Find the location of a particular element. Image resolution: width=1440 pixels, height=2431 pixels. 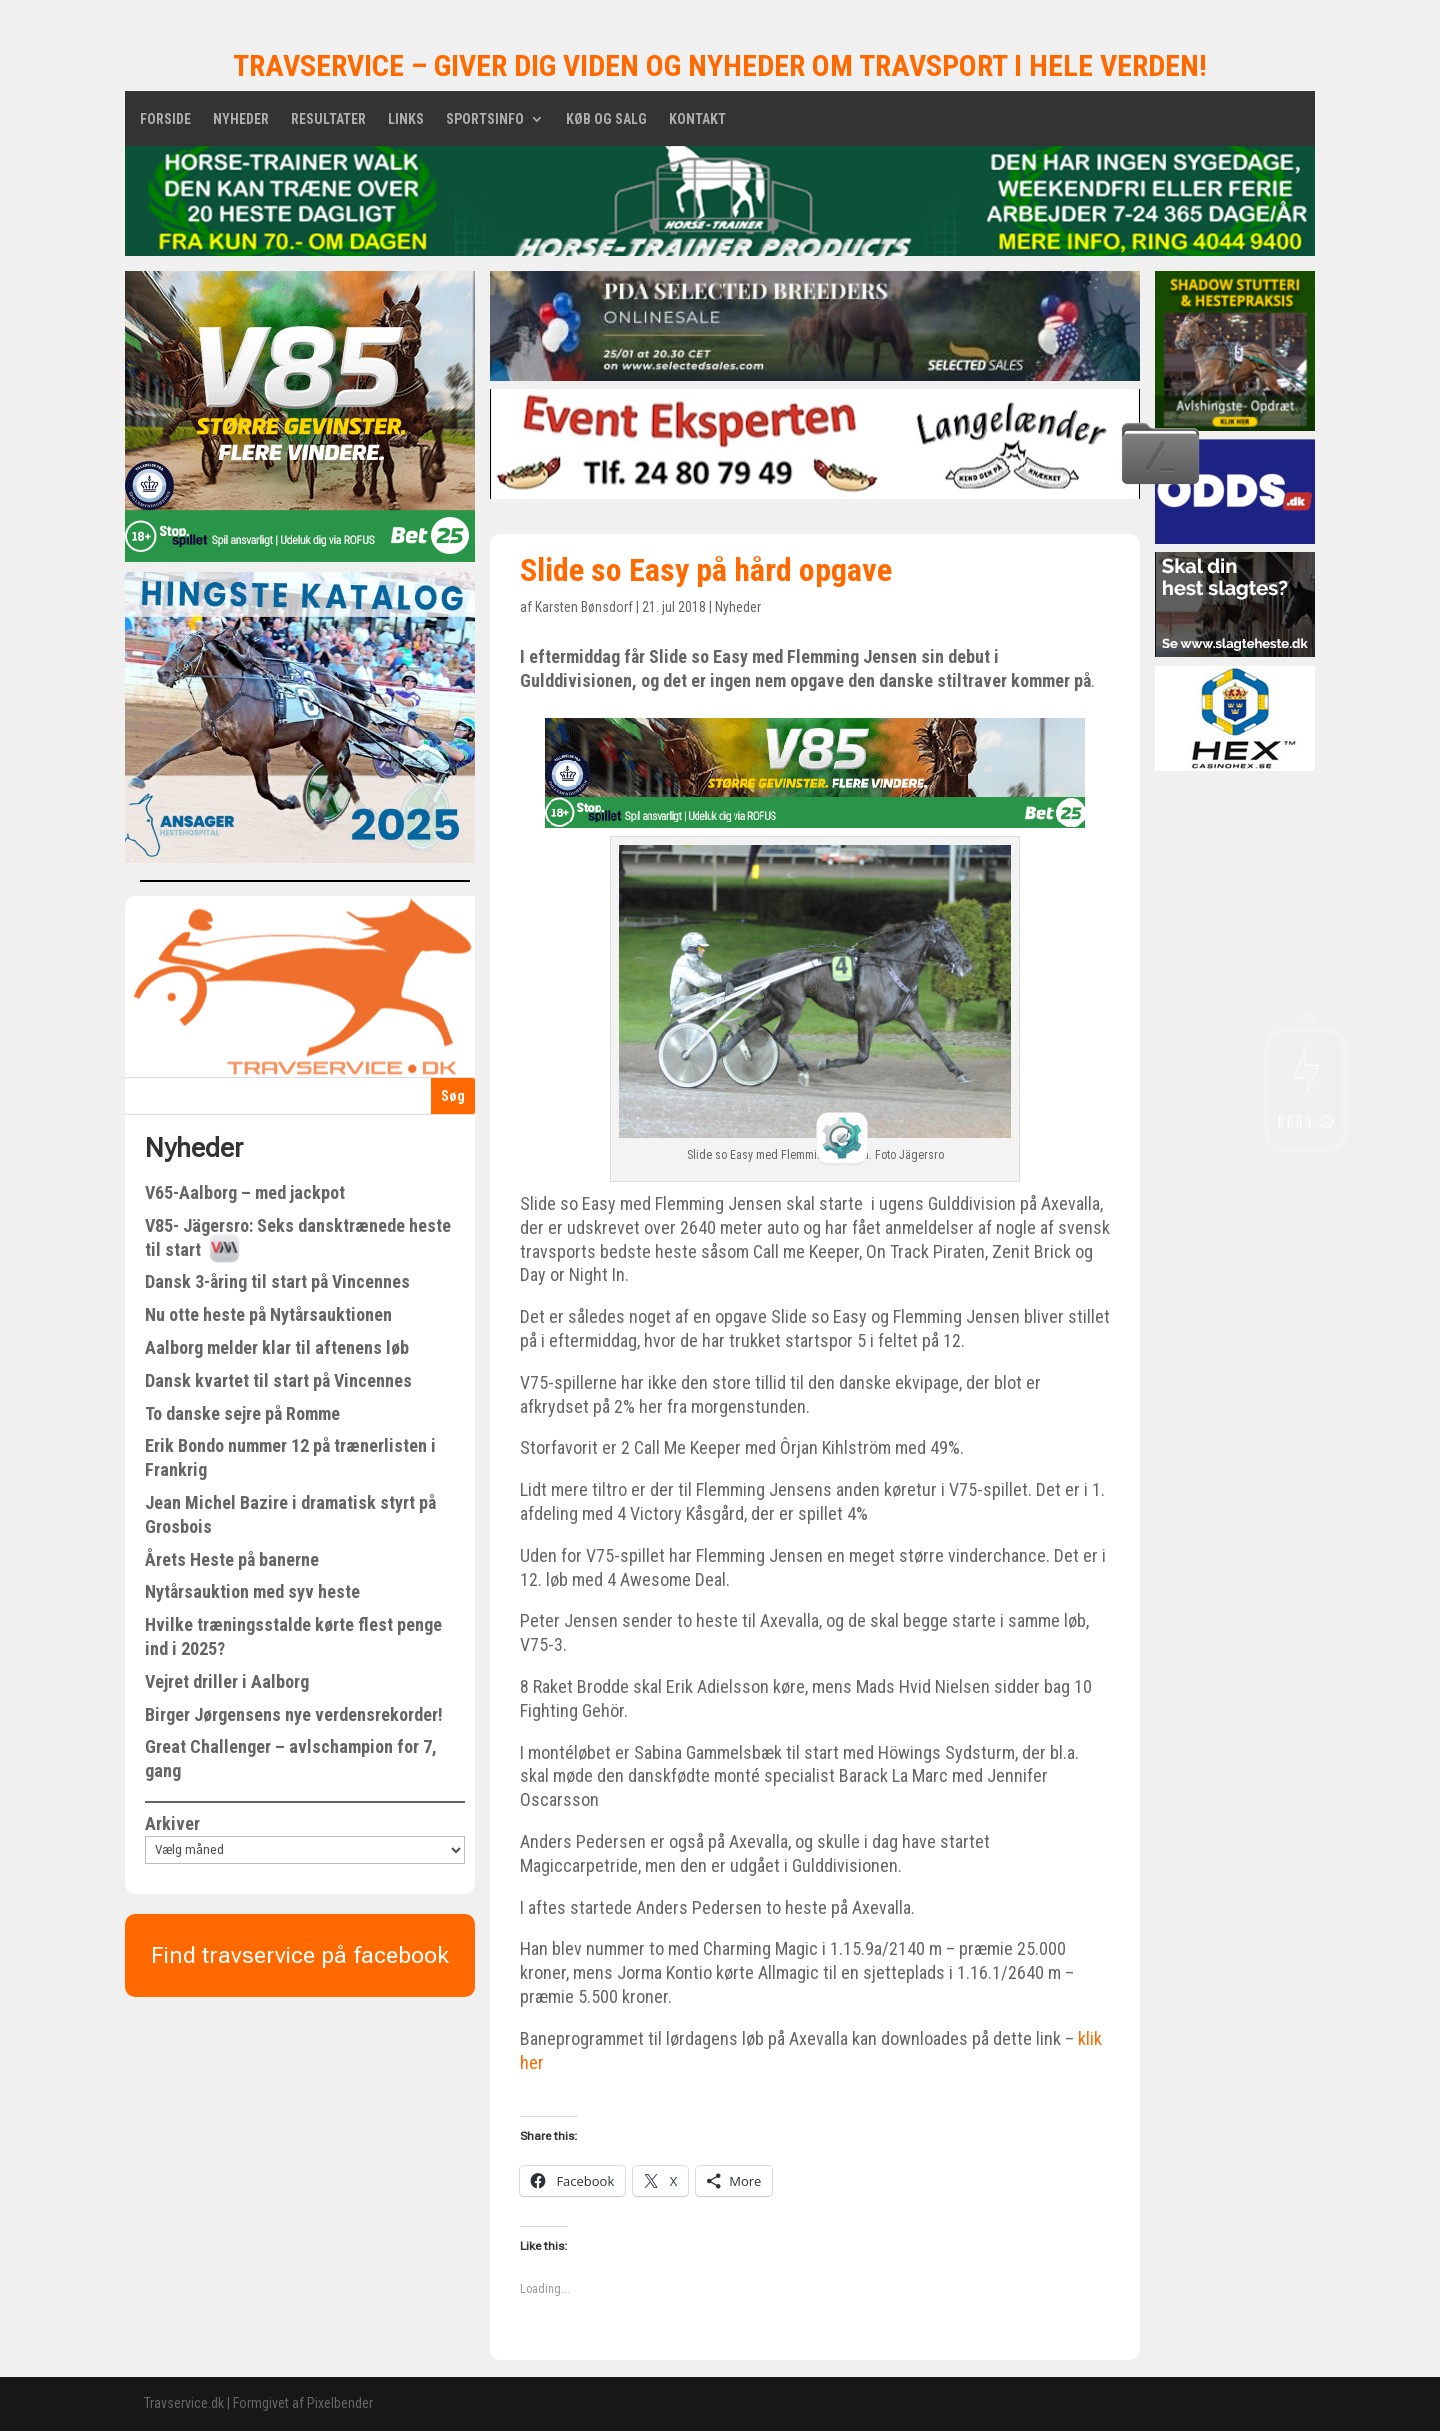

open jacobdev application is located at coordinates (842, 1138).